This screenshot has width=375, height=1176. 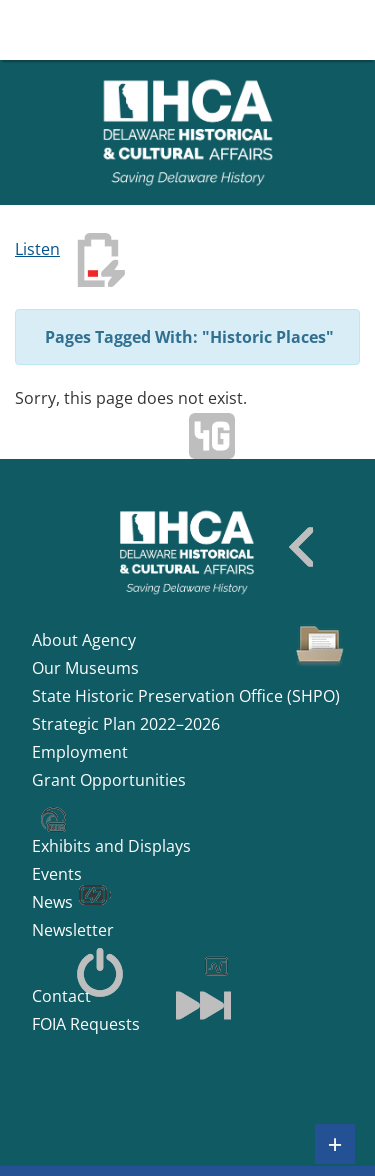 What do you see at coordinates (53, 819) in the screenshot?
I see `open microsoft edge beta browser` at bounding box center [53, 819].